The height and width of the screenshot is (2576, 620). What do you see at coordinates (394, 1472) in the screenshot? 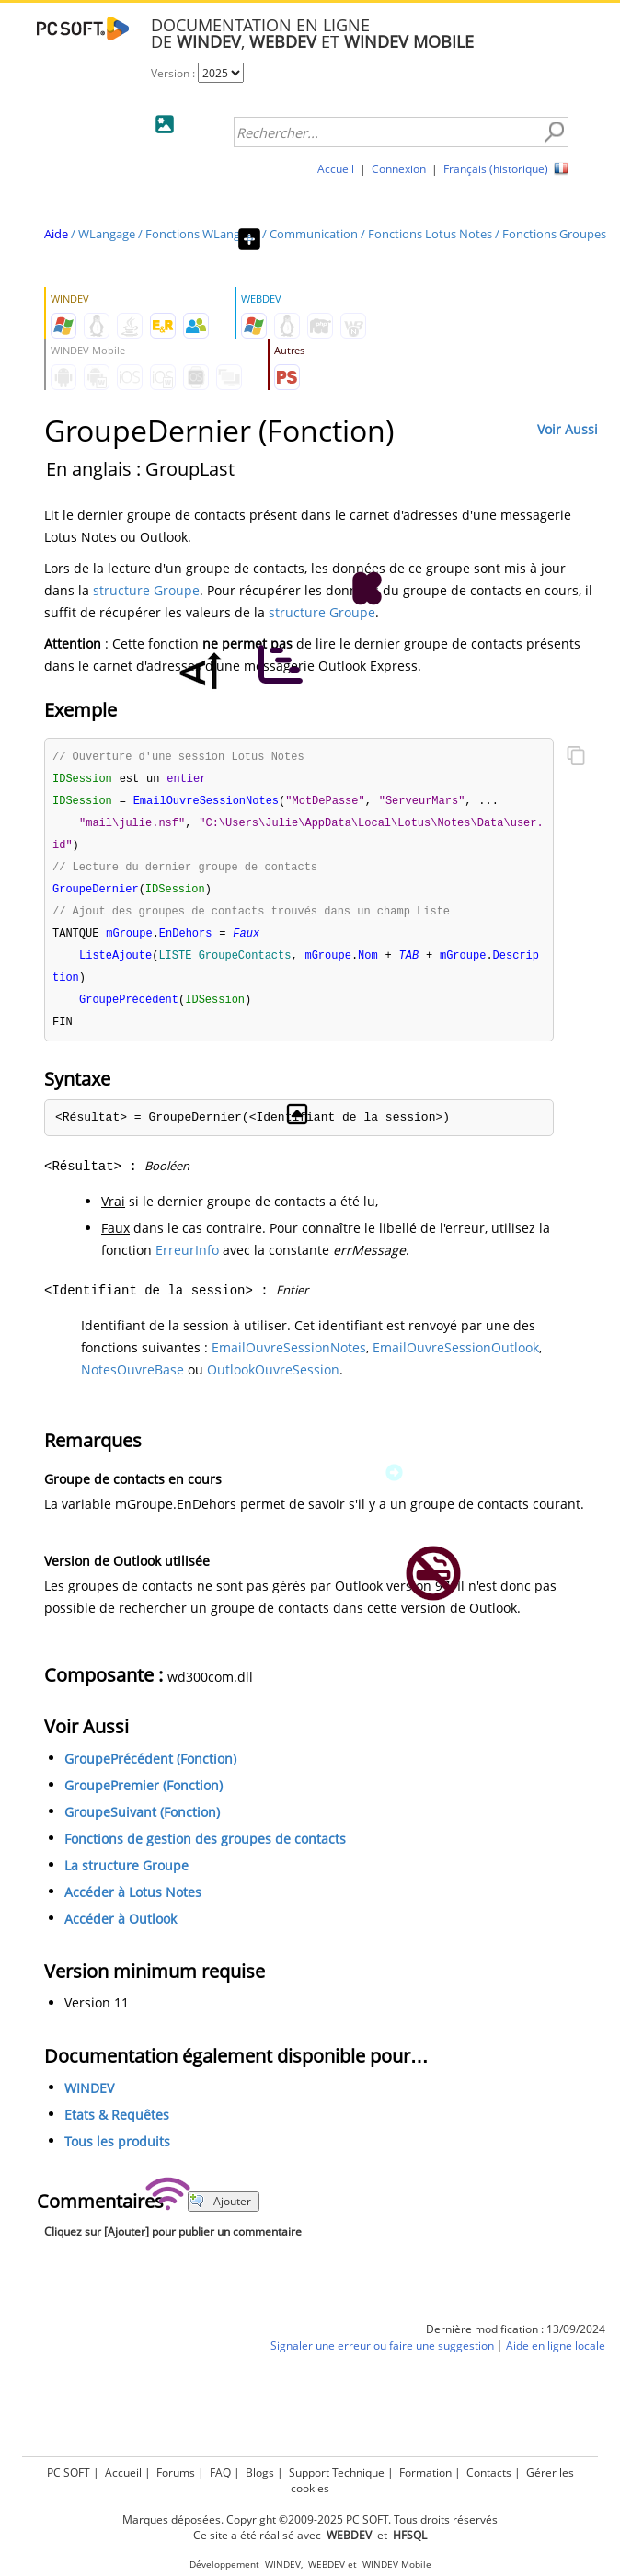
I see `go to next item or step` at bounding box center [394, 1472].